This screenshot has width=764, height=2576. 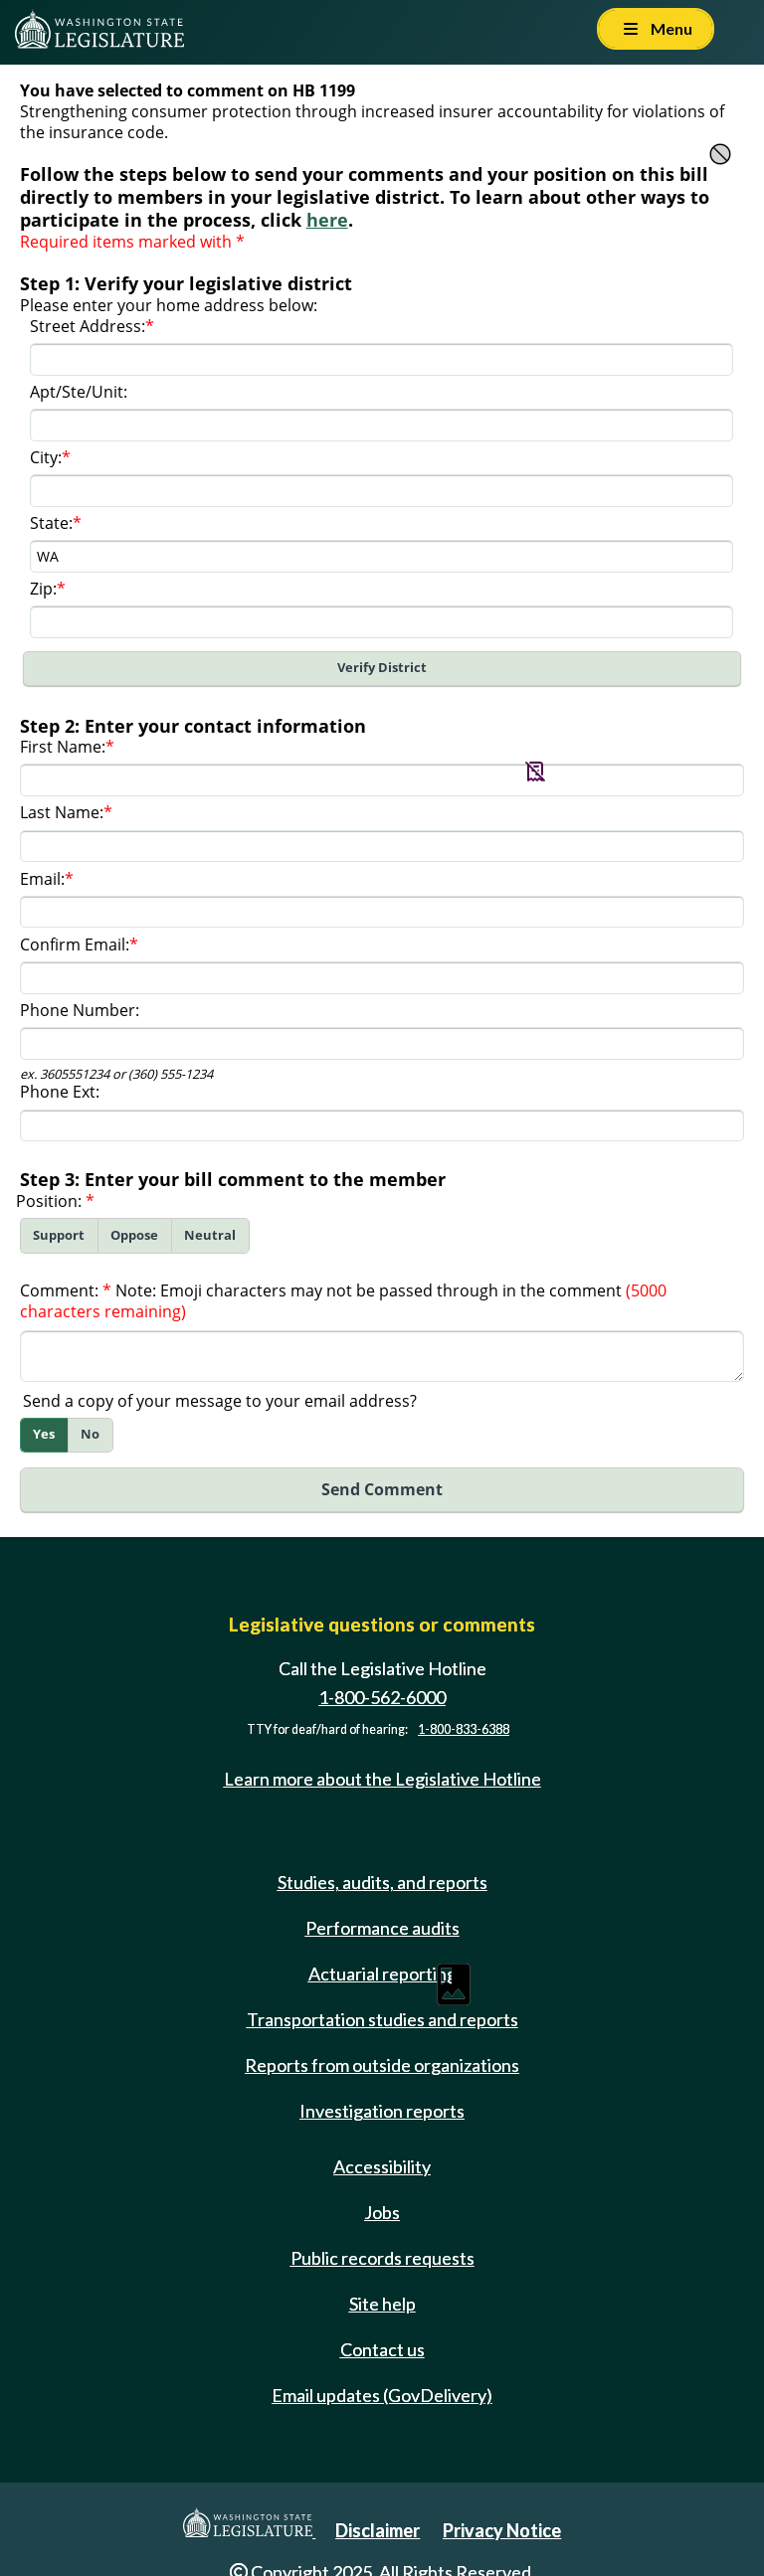 I want to click on open photo album, so click(x=454, y=1984).